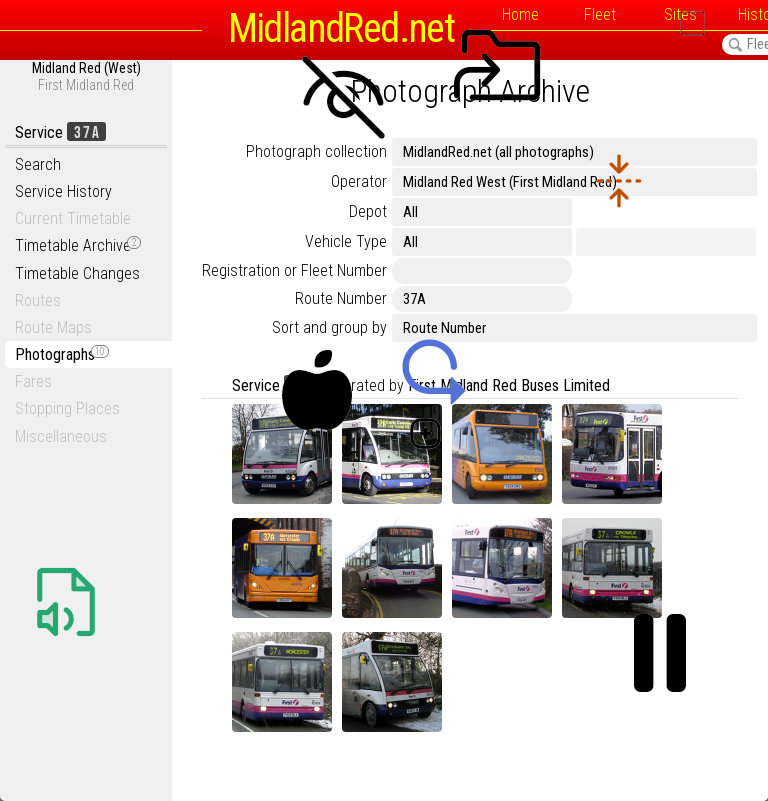 The width and height of the screenshot is (768, 801). Describe the element at coordinates (619, 181) in the screenshot. I see `collapse or fold content section` at that location.